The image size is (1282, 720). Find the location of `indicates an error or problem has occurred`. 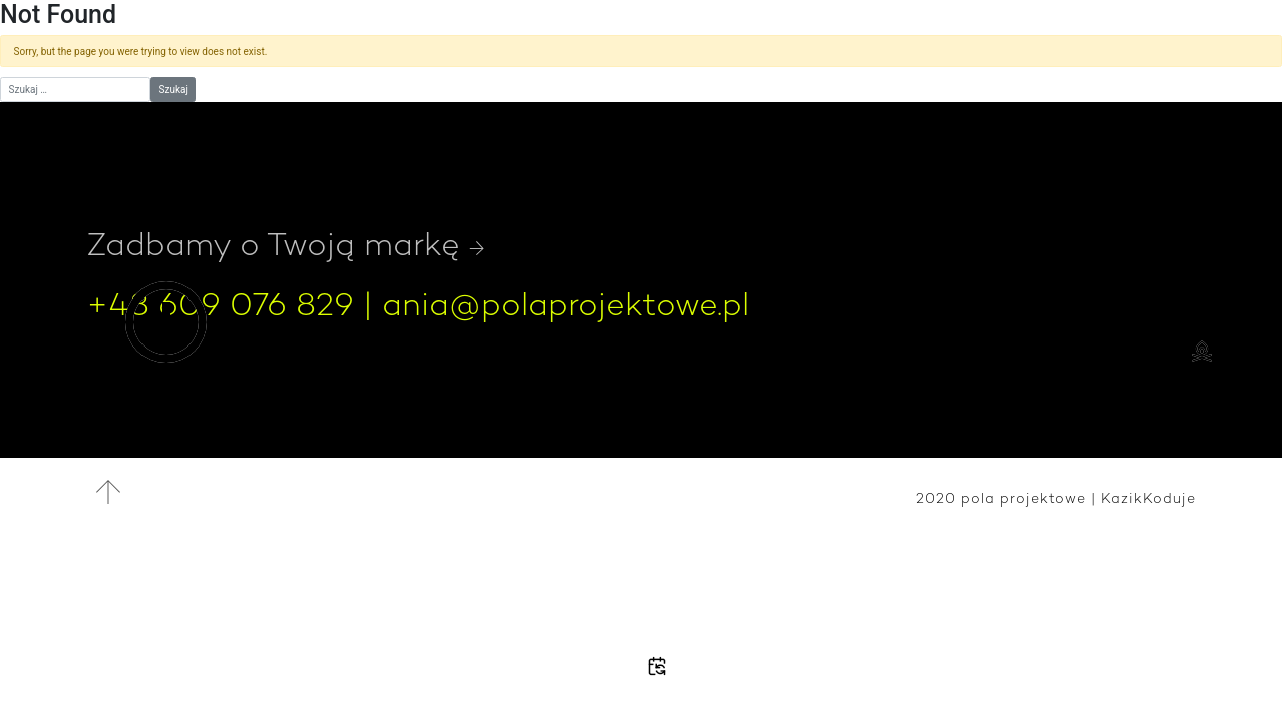

indicates an error or problem has occurred is located at coordinates (166, 322).